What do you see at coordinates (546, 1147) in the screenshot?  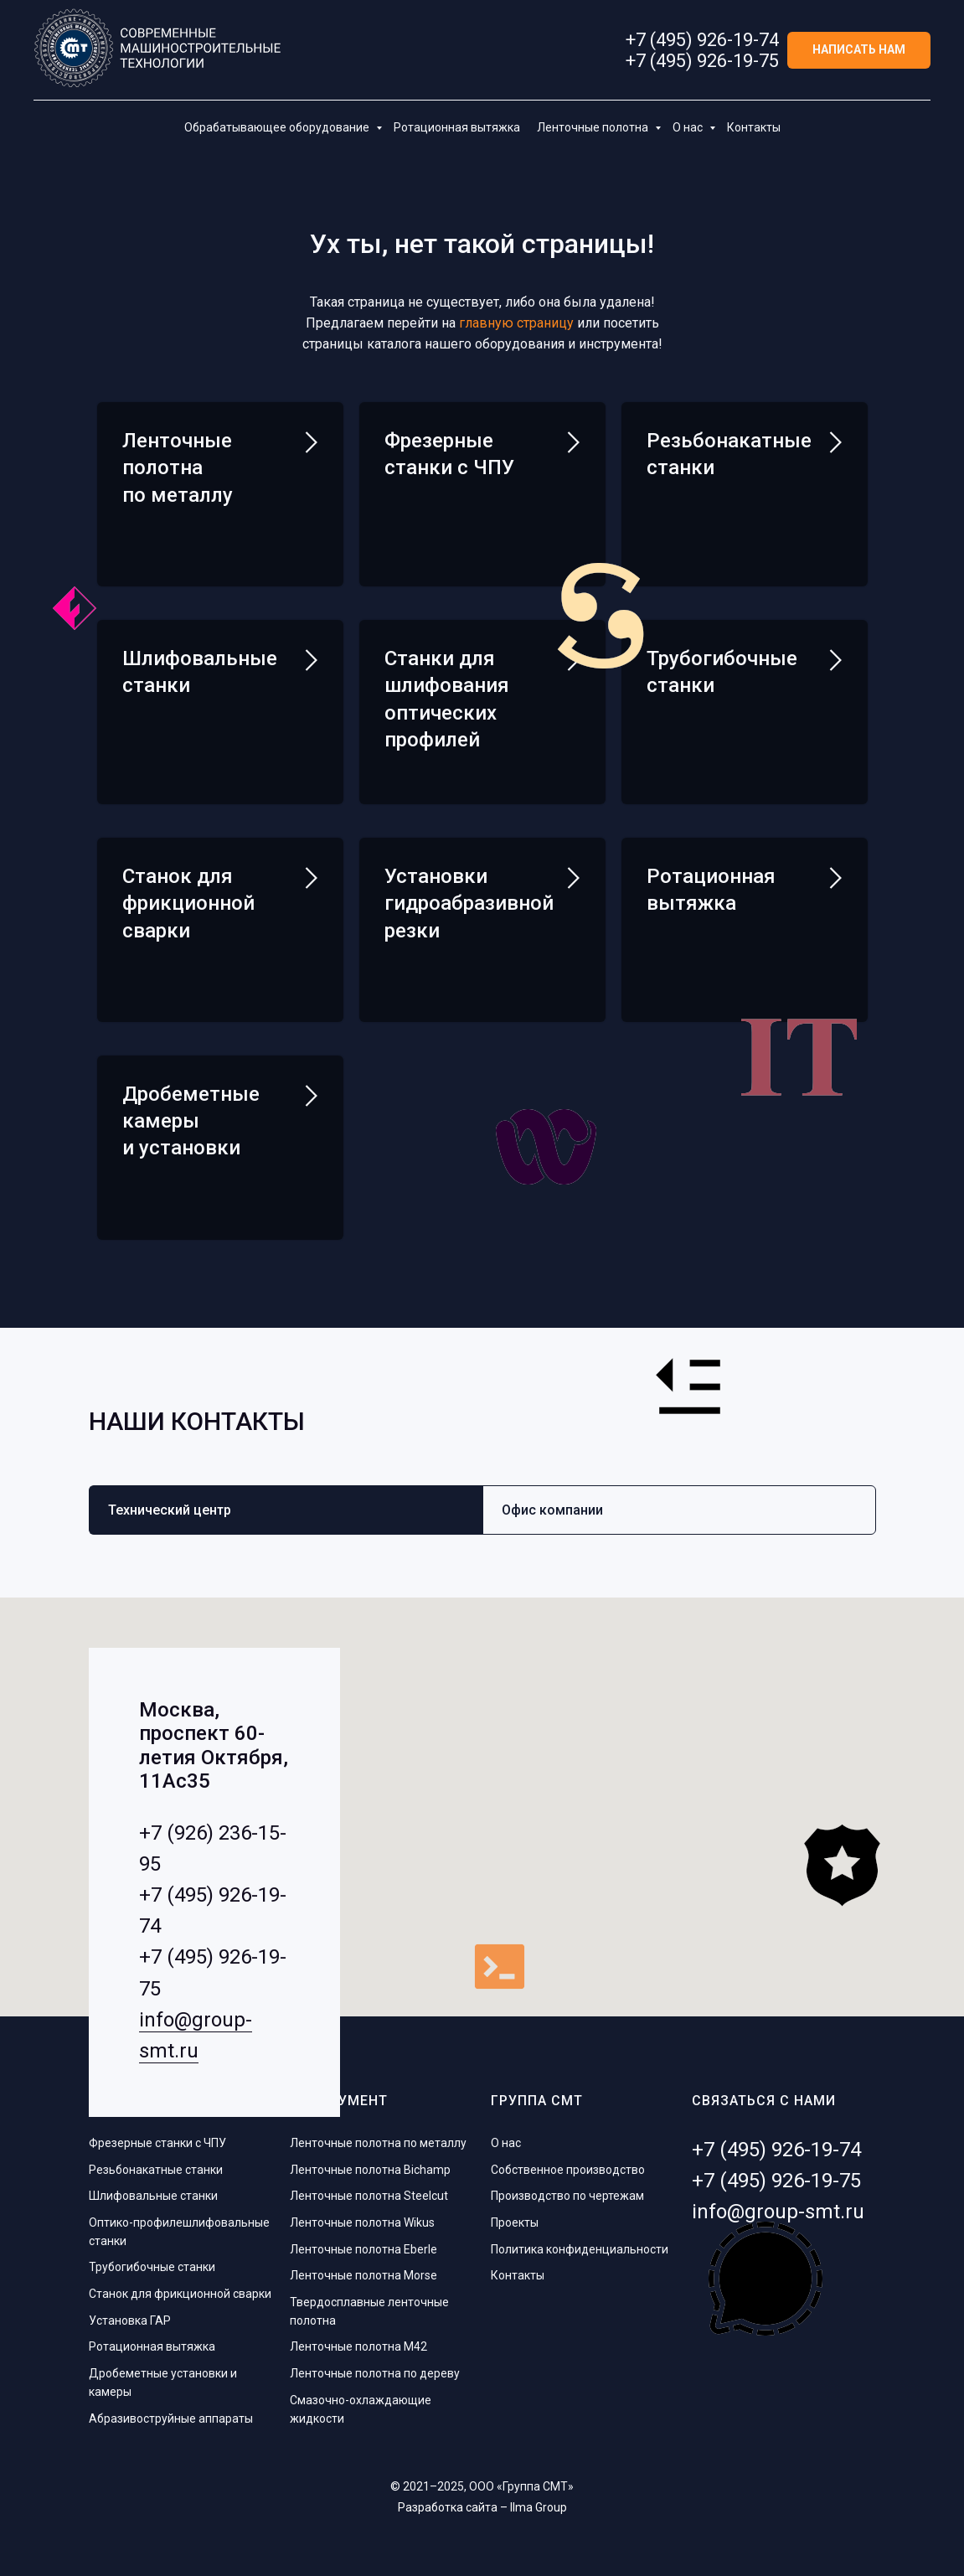 I see `open Webex video conferencing app` at bounding box center [546, 1147].